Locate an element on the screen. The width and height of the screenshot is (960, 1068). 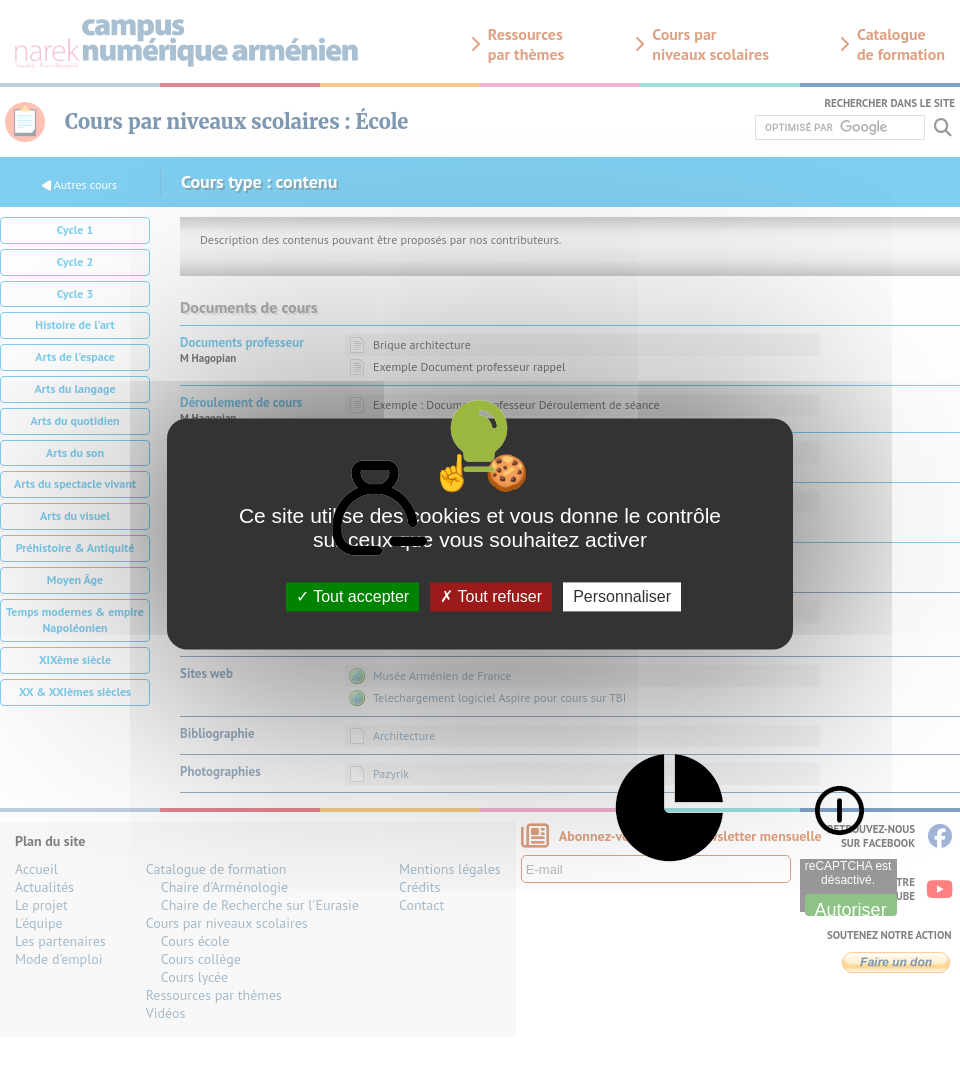
access information or help is located at coordinates (839, 810).